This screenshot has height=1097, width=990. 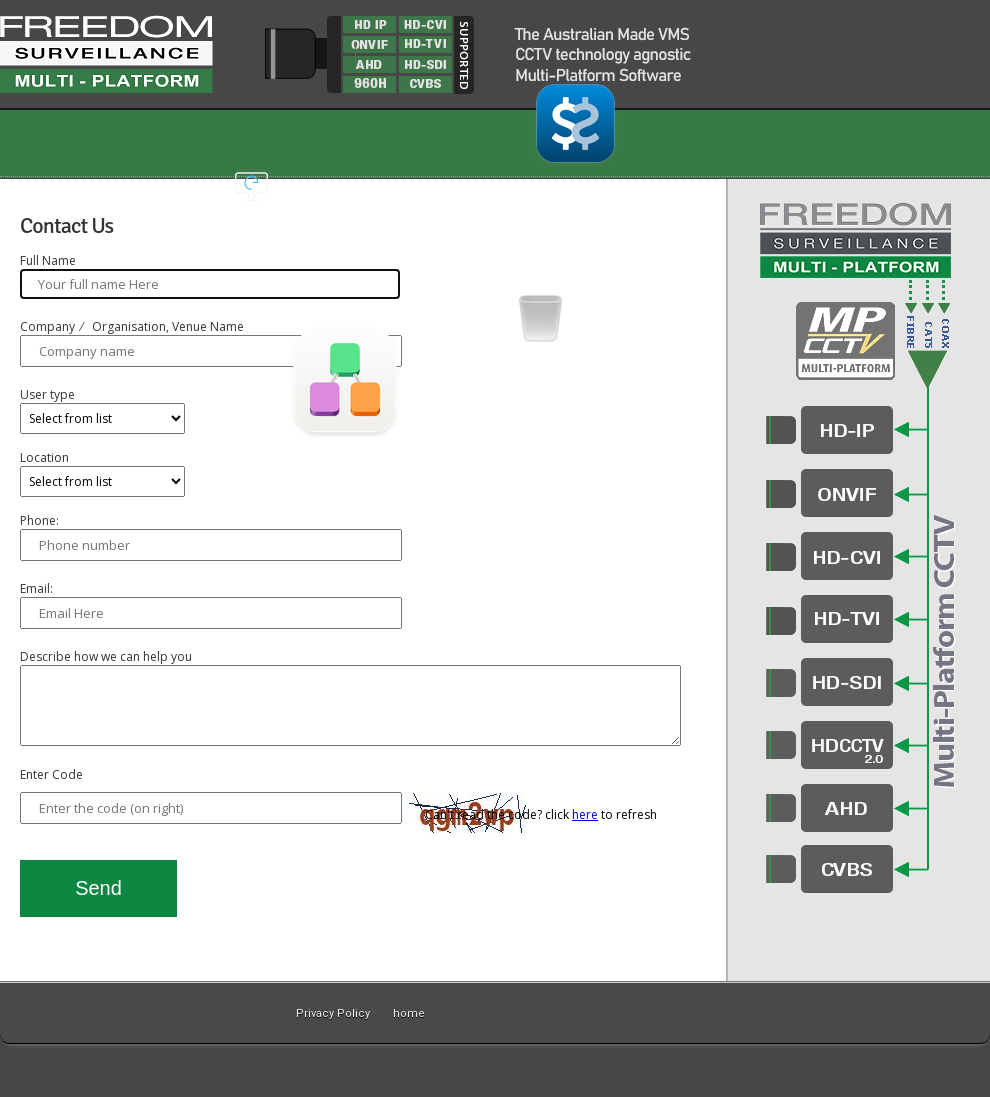 What do you see at coordinates (251, 186) in the screenshot?
I see `rotate display clockwise` at bounding box center [251, 186].